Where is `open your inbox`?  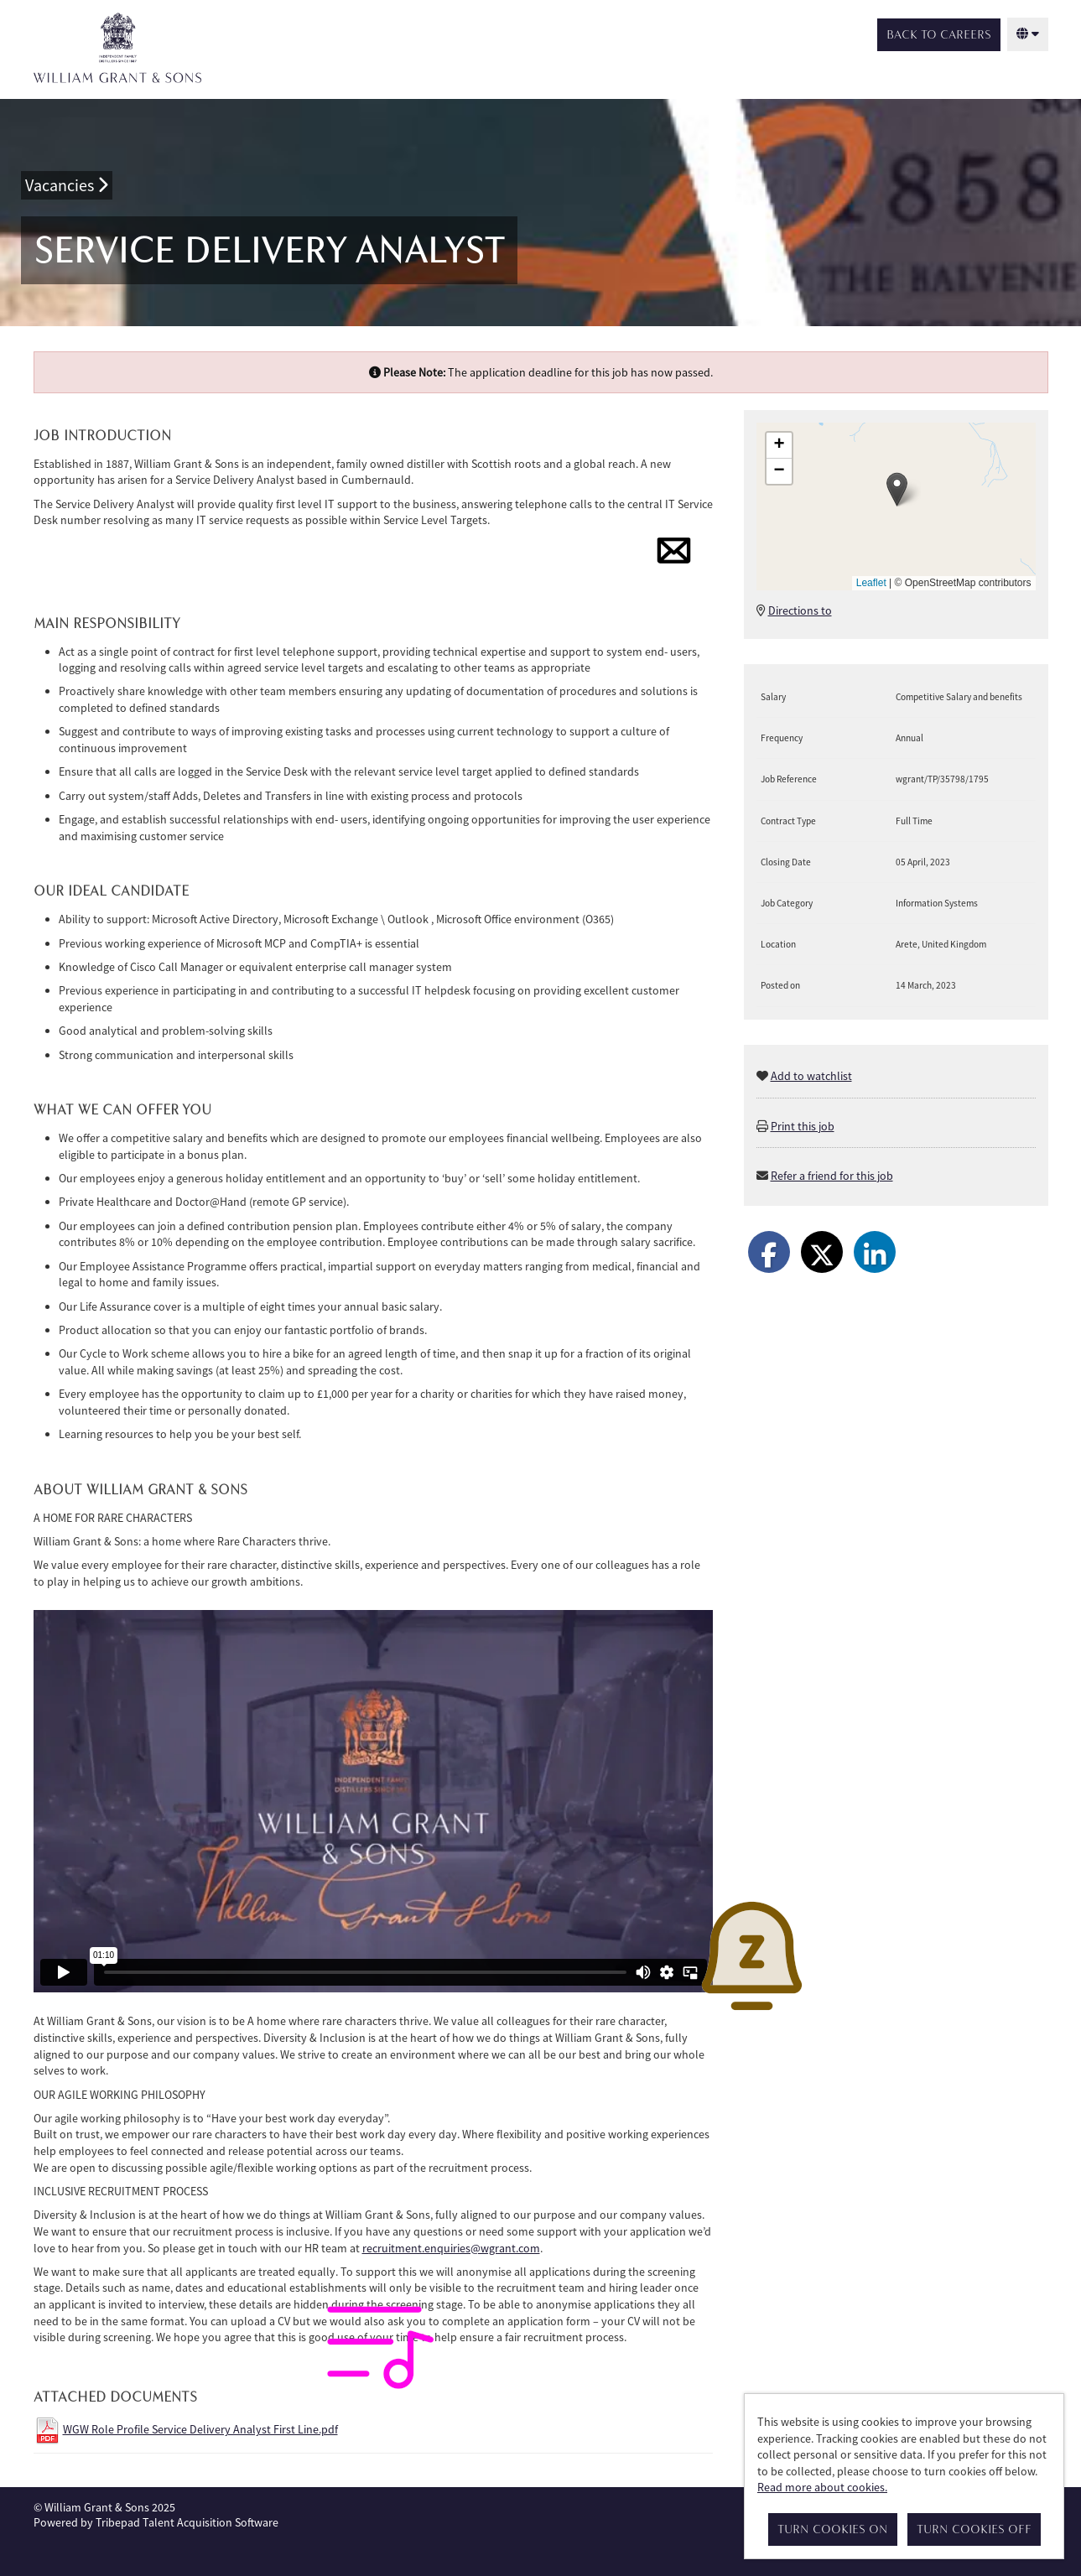 open your inbox is located at coordinates (673, 550).